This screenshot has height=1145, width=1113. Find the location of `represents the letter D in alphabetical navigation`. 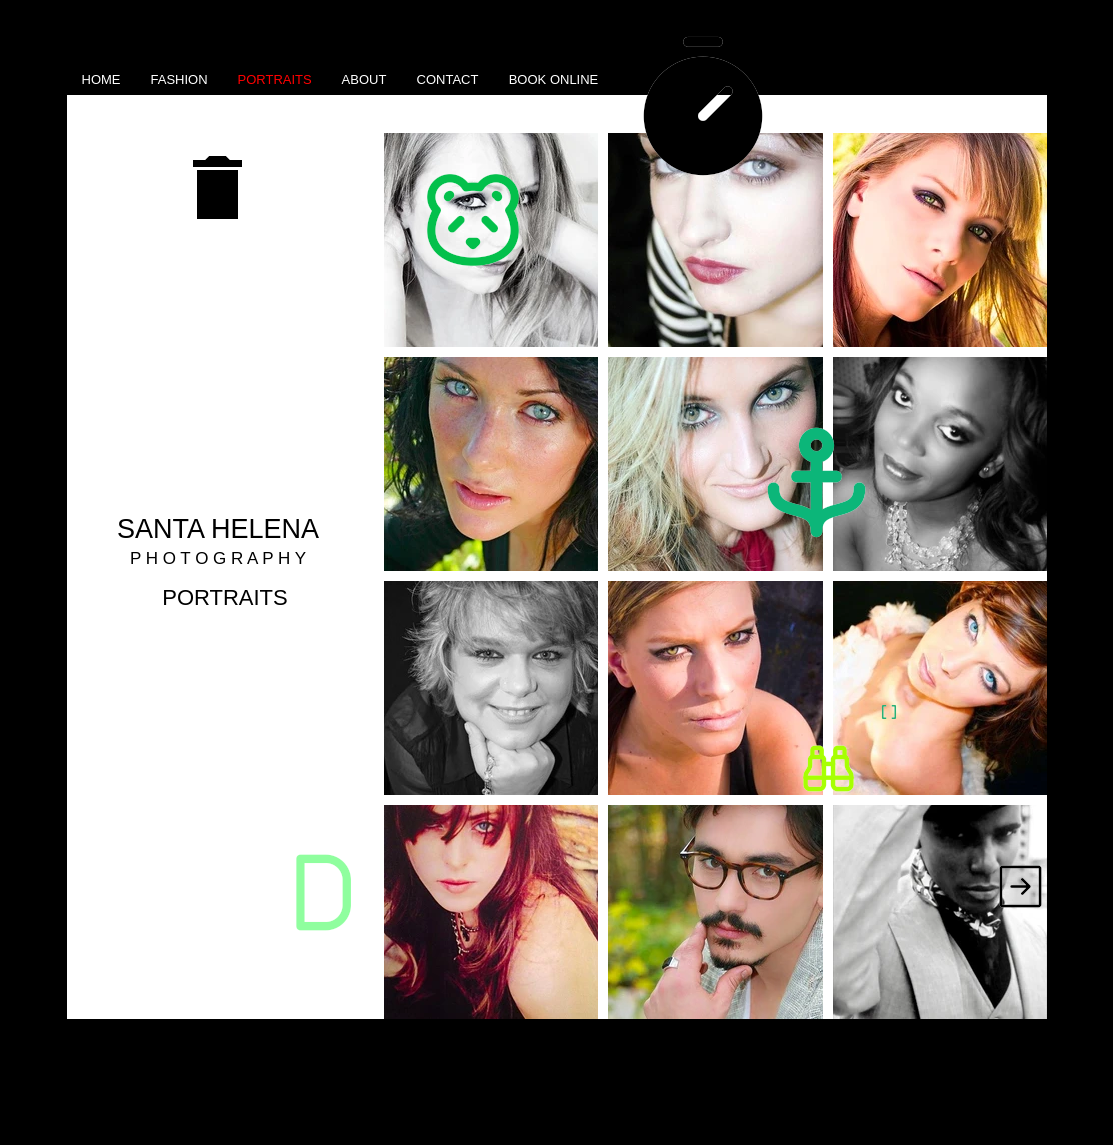

represents the letter D in alphabetical navigation is located at coordinates (321, 892).